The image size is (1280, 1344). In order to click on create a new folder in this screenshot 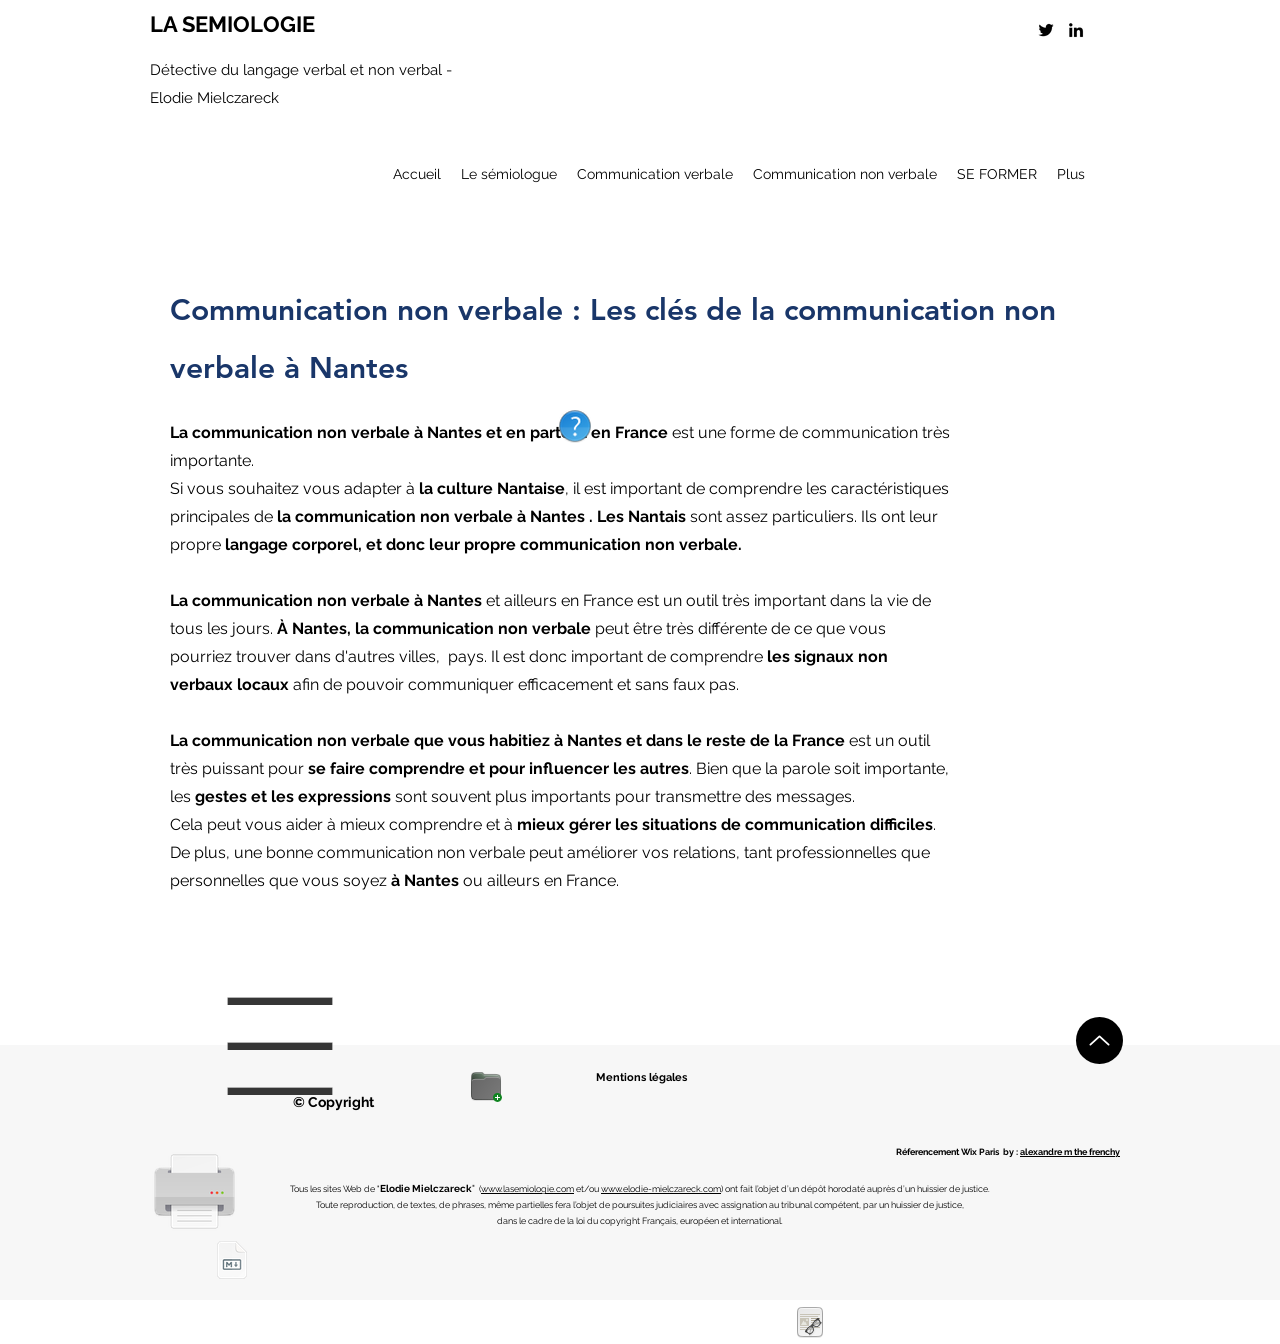, I will do `click(486, 1086)`.